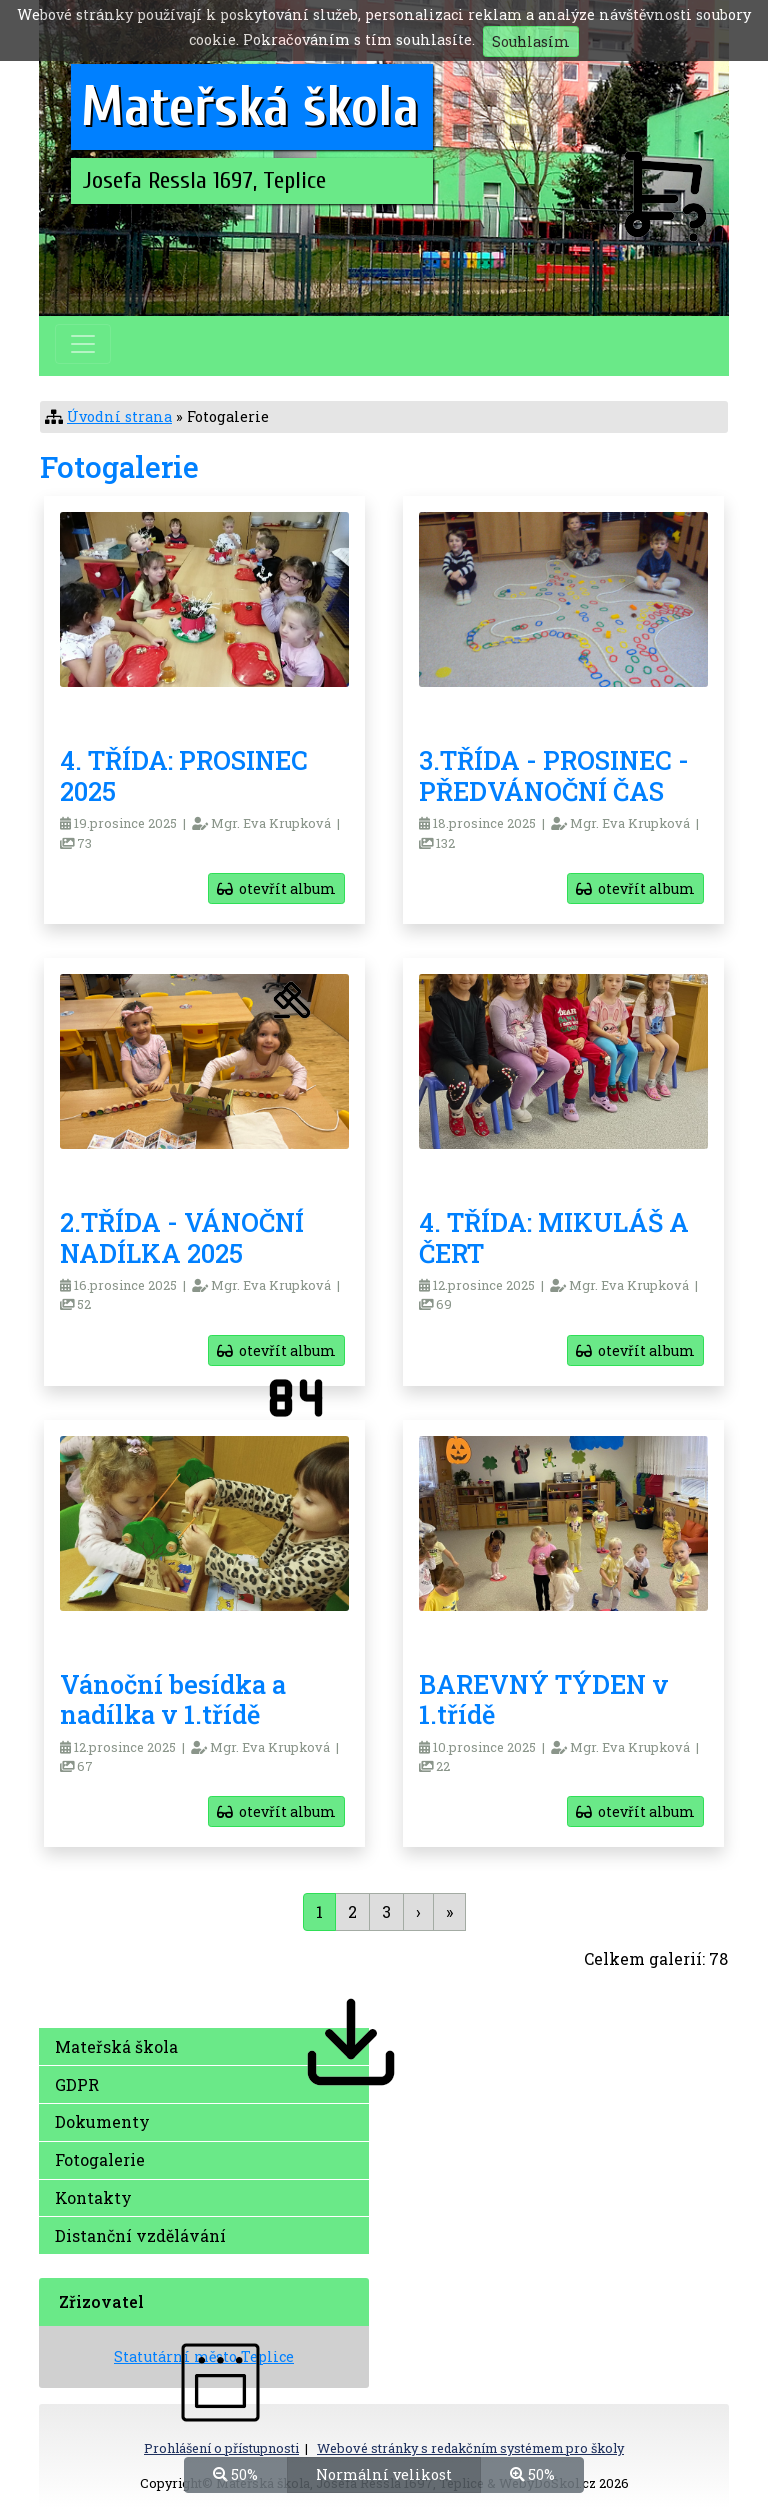 This screenshot has width=768, height=2509. Describe the element at coordinates (296, 1398) in the screenshot. I see `indicates item number 84 in a list or sequence` at that location.